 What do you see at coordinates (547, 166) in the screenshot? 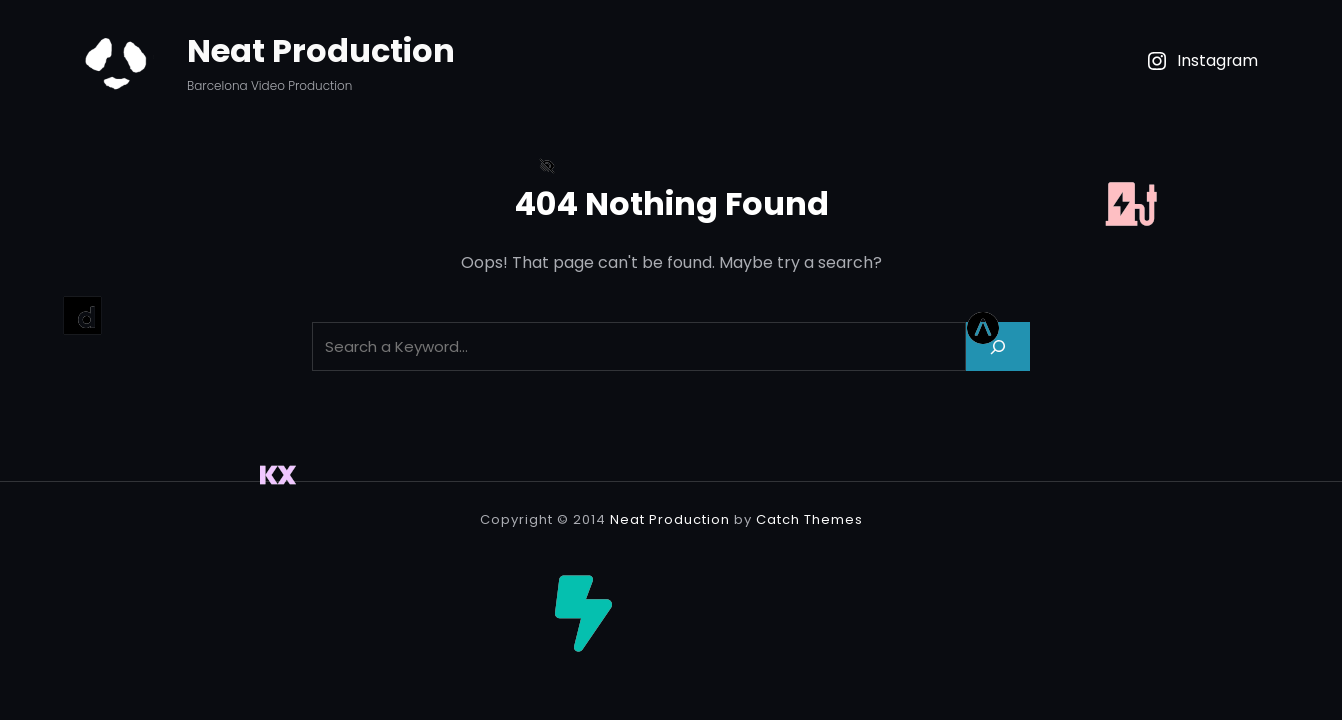
I see `indicates low vision or visual impairment accessibility mode` at bounding box center [547, 166].